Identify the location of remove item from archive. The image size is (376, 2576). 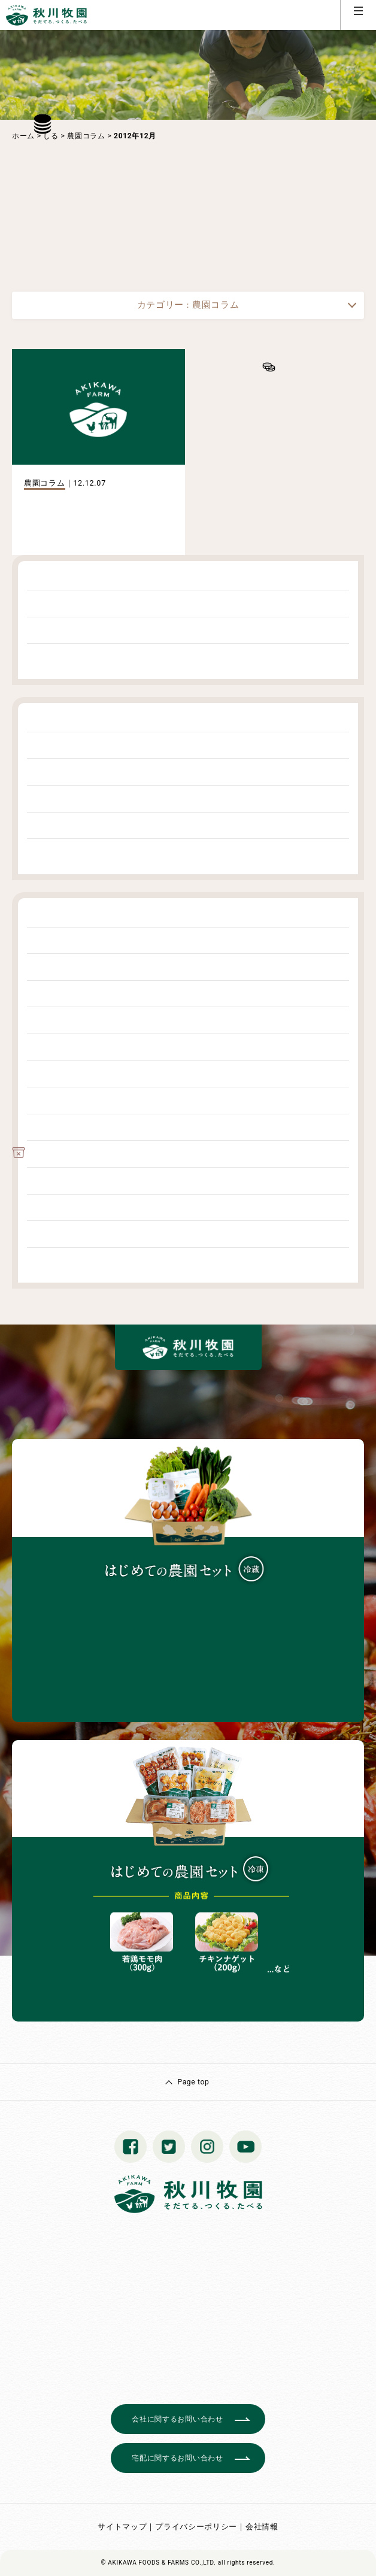
(19, 1153).